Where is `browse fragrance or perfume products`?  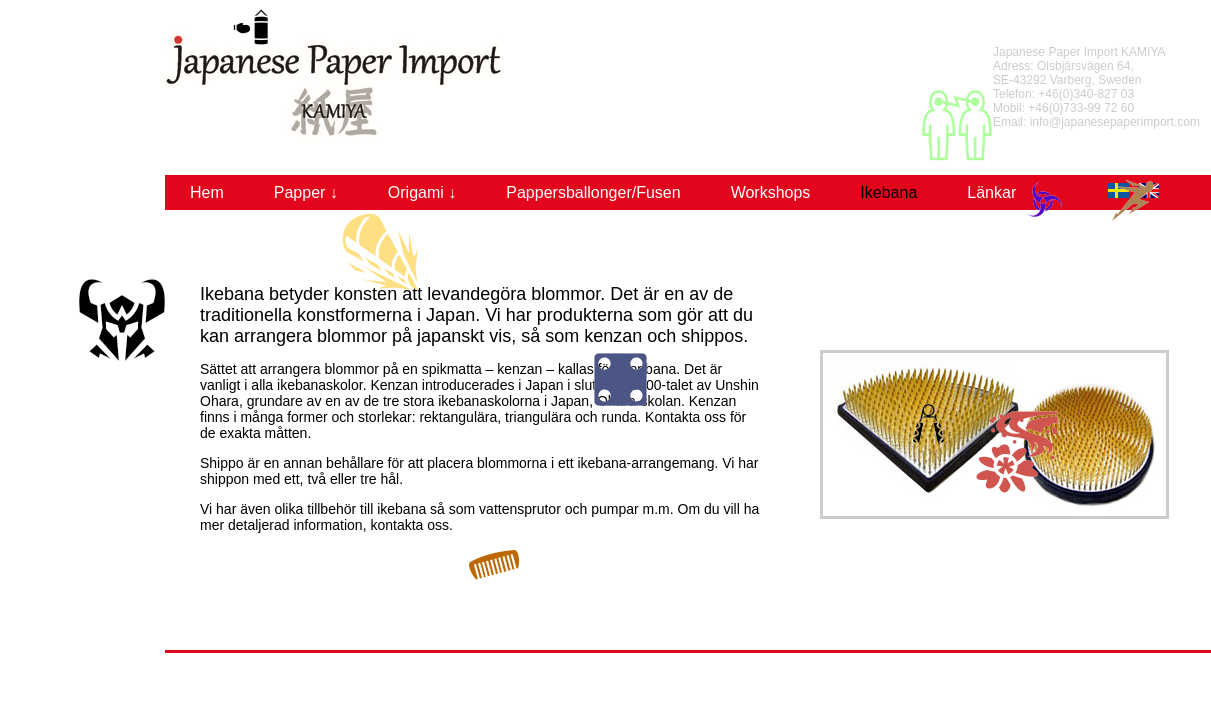
browse fragrance or perfume products is located at coordinates (1017, 452).